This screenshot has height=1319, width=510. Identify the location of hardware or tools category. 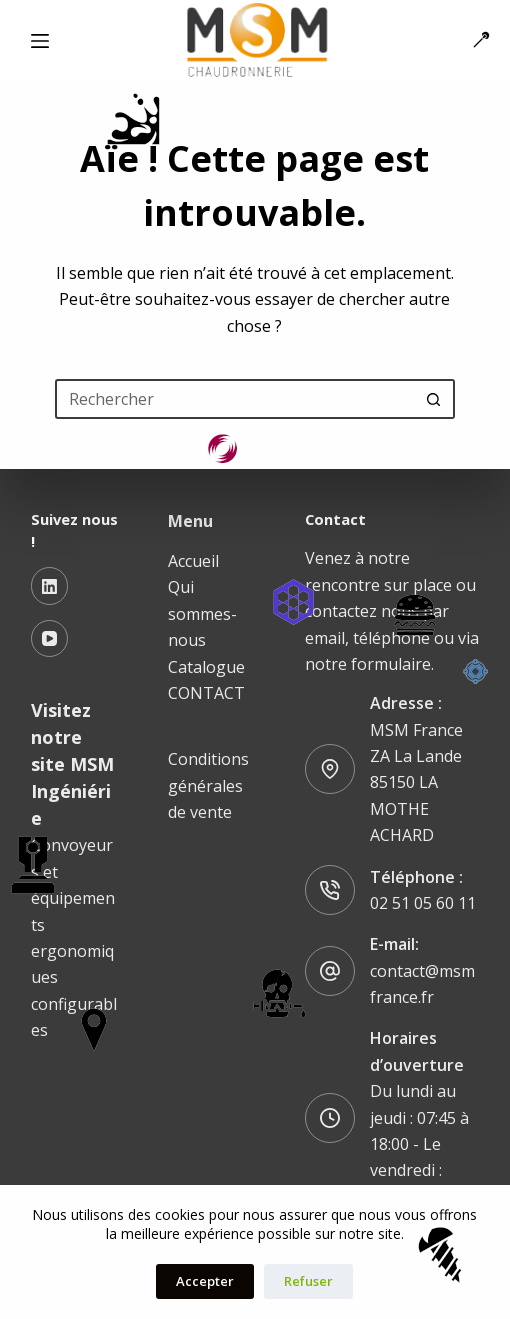
(440, 1255).